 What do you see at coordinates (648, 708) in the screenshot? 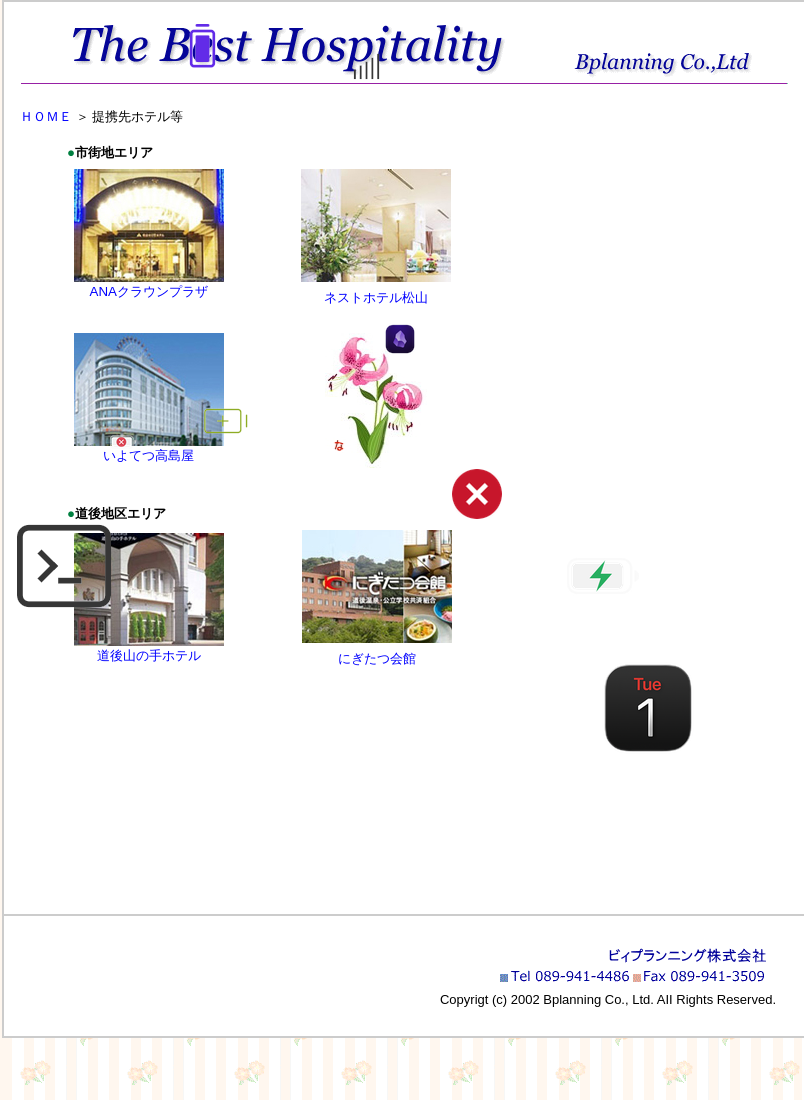
I see `open the calendar app` at bounding box center [648, 708].